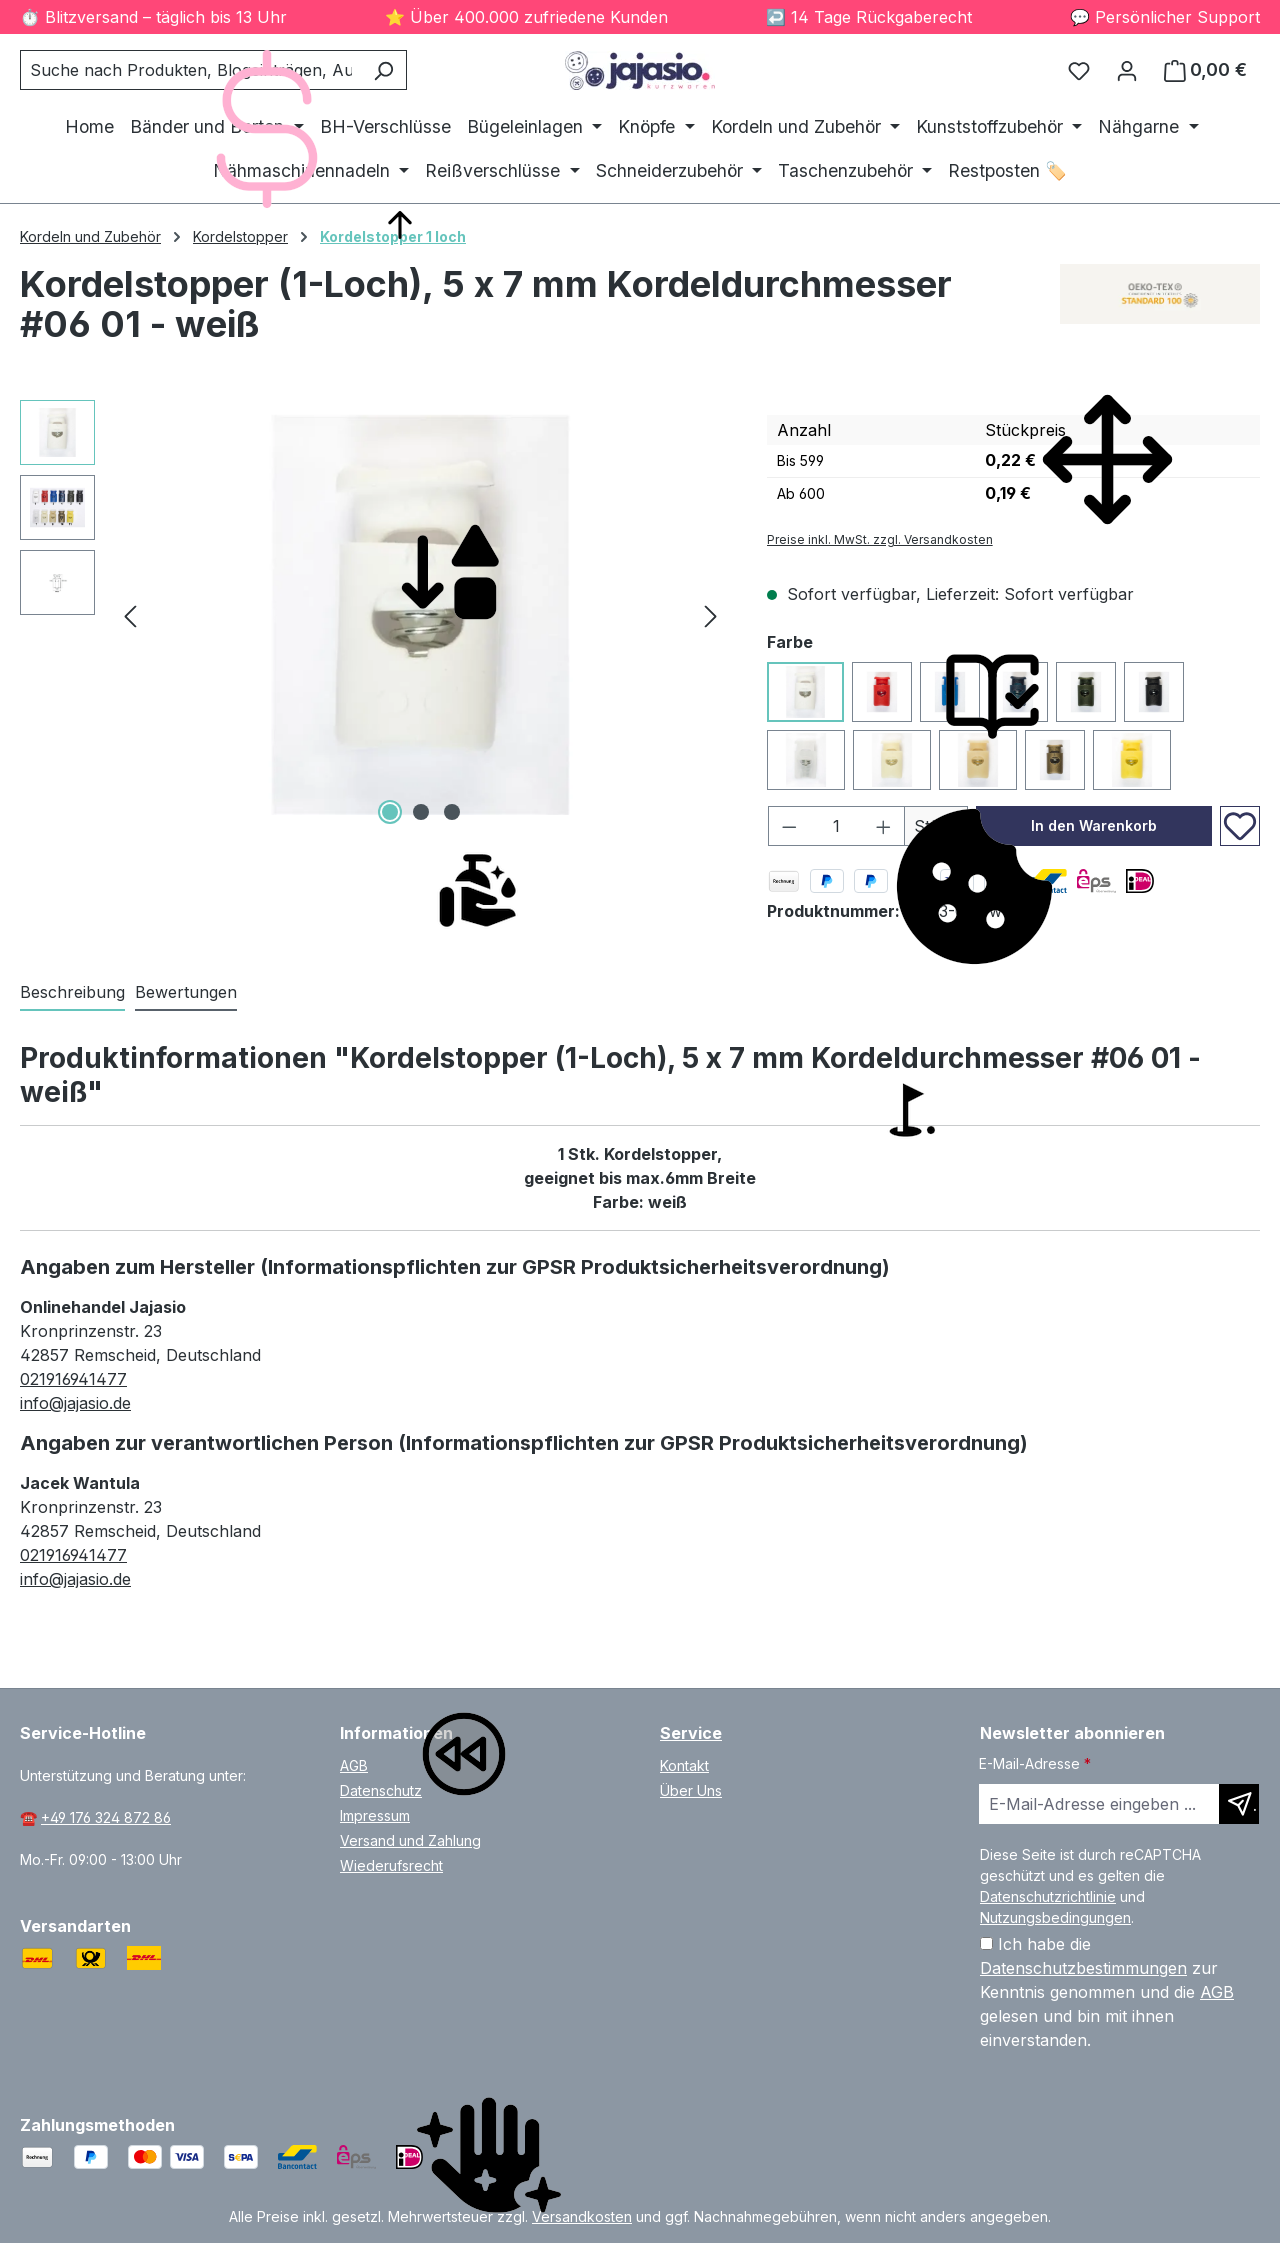 Image resolution: width=1280 pixels, height=2243 pixels. Describe the element at coordinates (489, 2155) in the screenshot. I see `hand sanitizer or hand washing reminder` at that location.